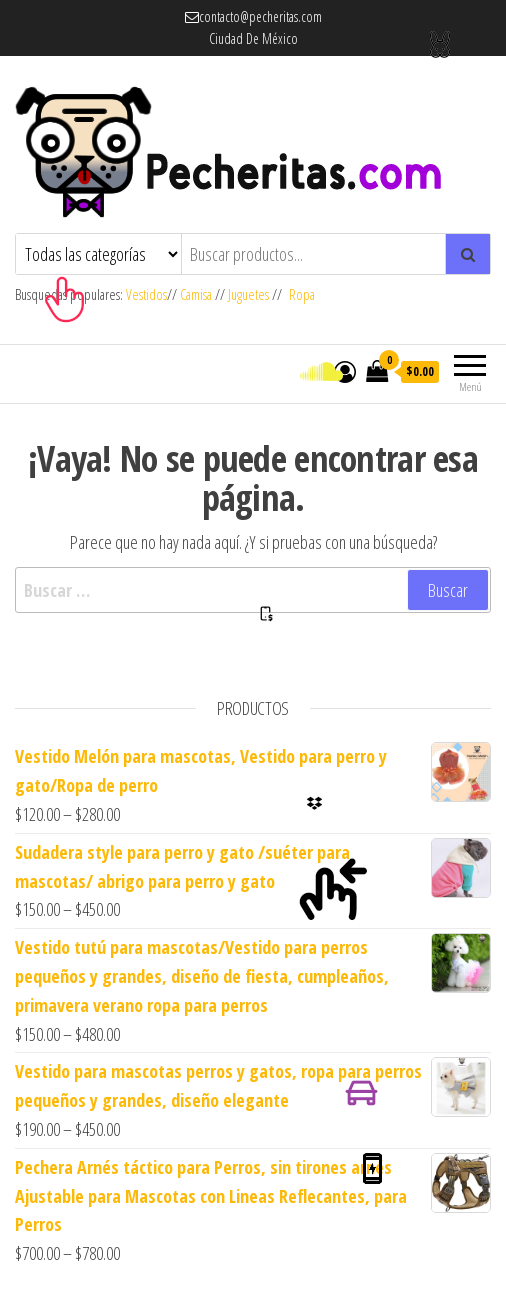 The height and width of the screenshot is (1292, 506). I want to click on access pet or animal-related features, so click(440, 45).